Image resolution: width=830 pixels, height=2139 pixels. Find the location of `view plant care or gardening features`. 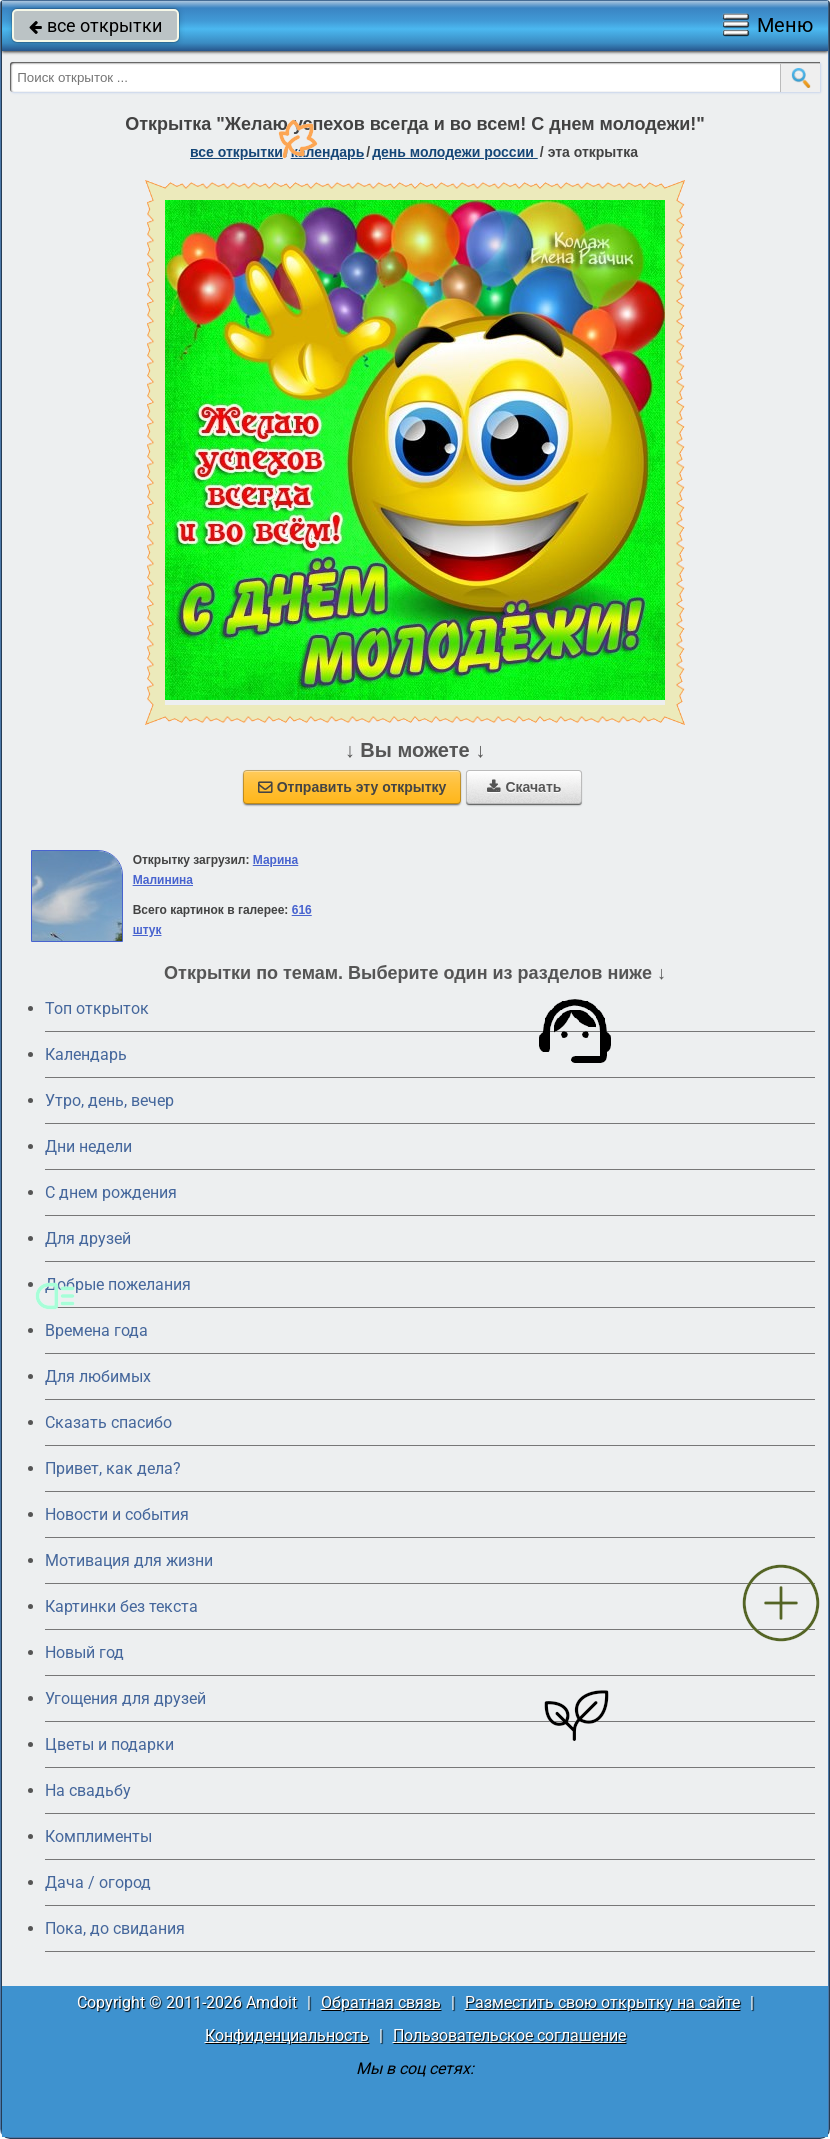

view plant care or gardening features is located at coordinates (576, 1713).